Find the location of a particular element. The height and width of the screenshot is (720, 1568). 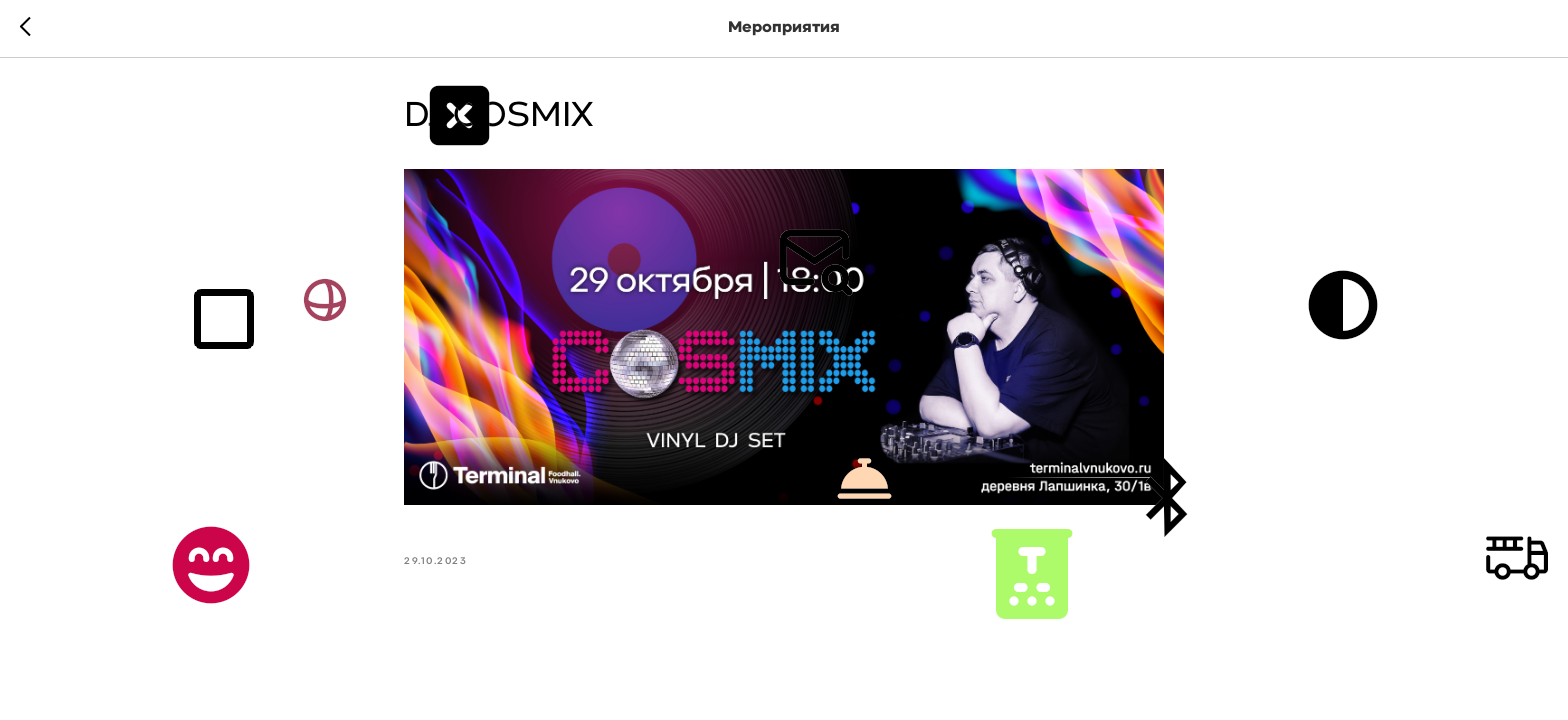

close or dismiss a dialog box is located at coordinates (459, 115).